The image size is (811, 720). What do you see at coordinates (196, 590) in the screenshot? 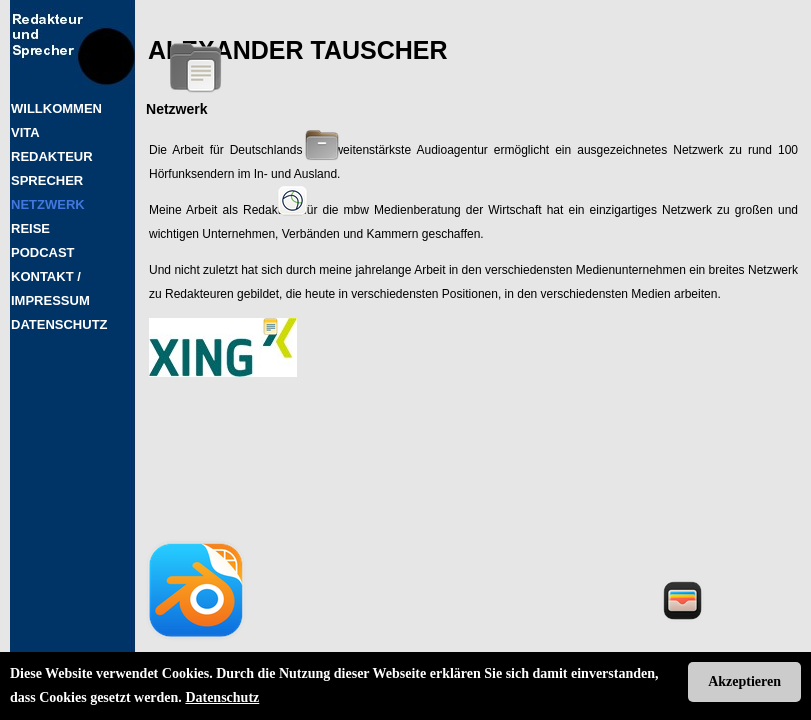
I see `open Blender 3D modeling application` at bounding box center [196, 590].